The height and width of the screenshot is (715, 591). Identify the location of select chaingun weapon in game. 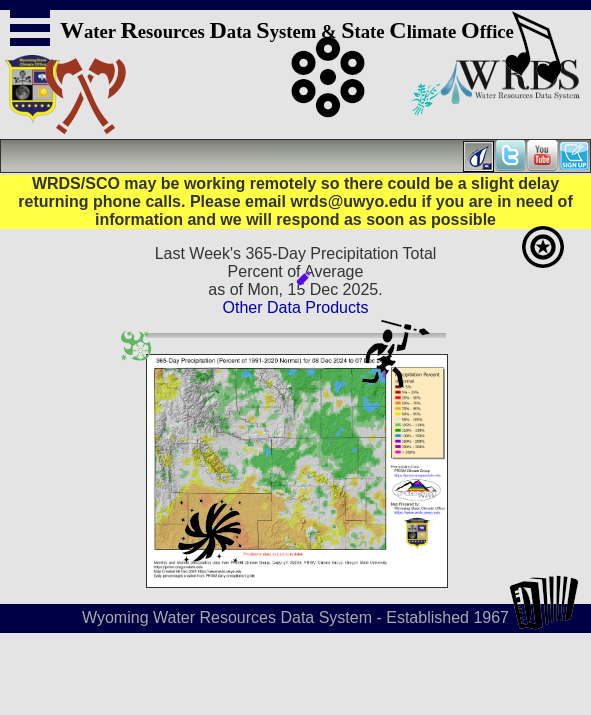
(328, 77).